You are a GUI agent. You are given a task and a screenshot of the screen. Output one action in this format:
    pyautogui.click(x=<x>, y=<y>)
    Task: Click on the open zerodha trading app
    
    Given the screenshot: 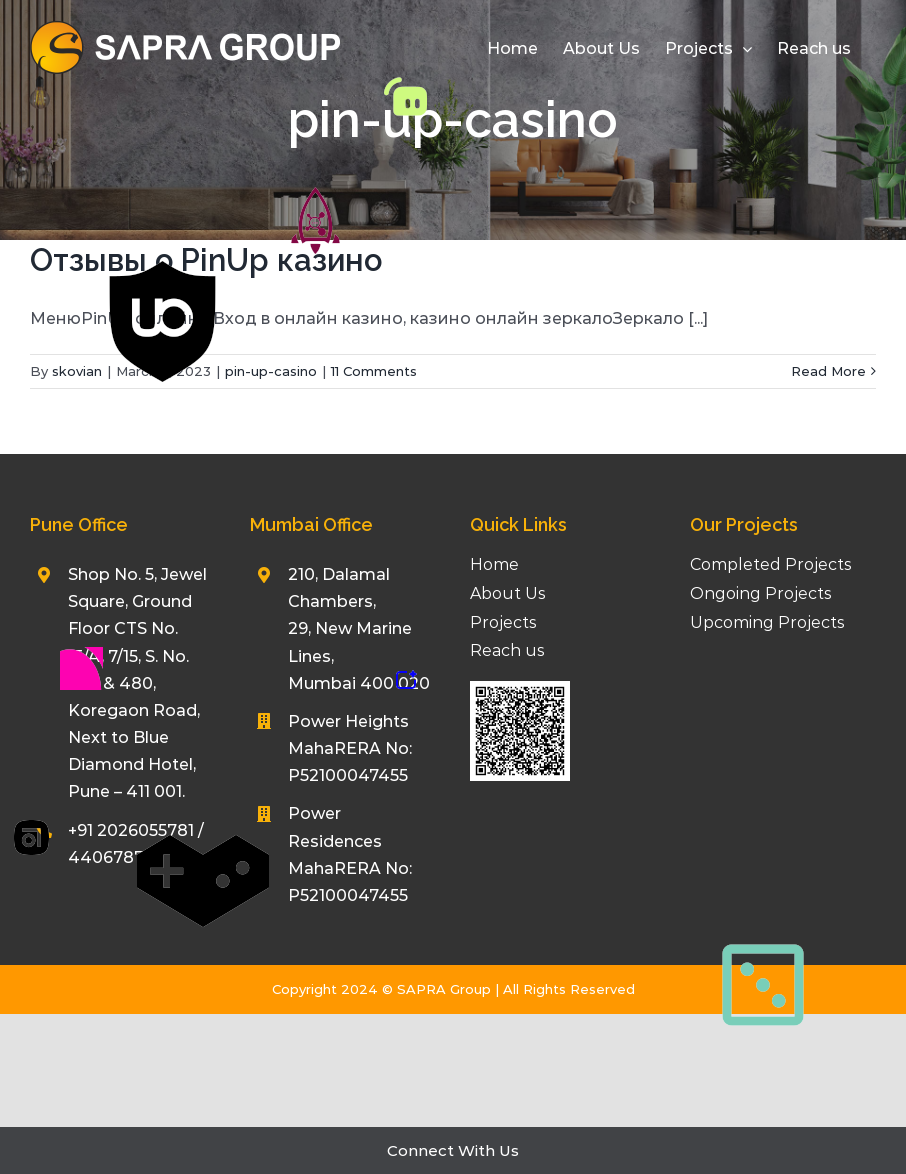 What is the action you would take?
    pyautogui.click(x=81, y=668)
    